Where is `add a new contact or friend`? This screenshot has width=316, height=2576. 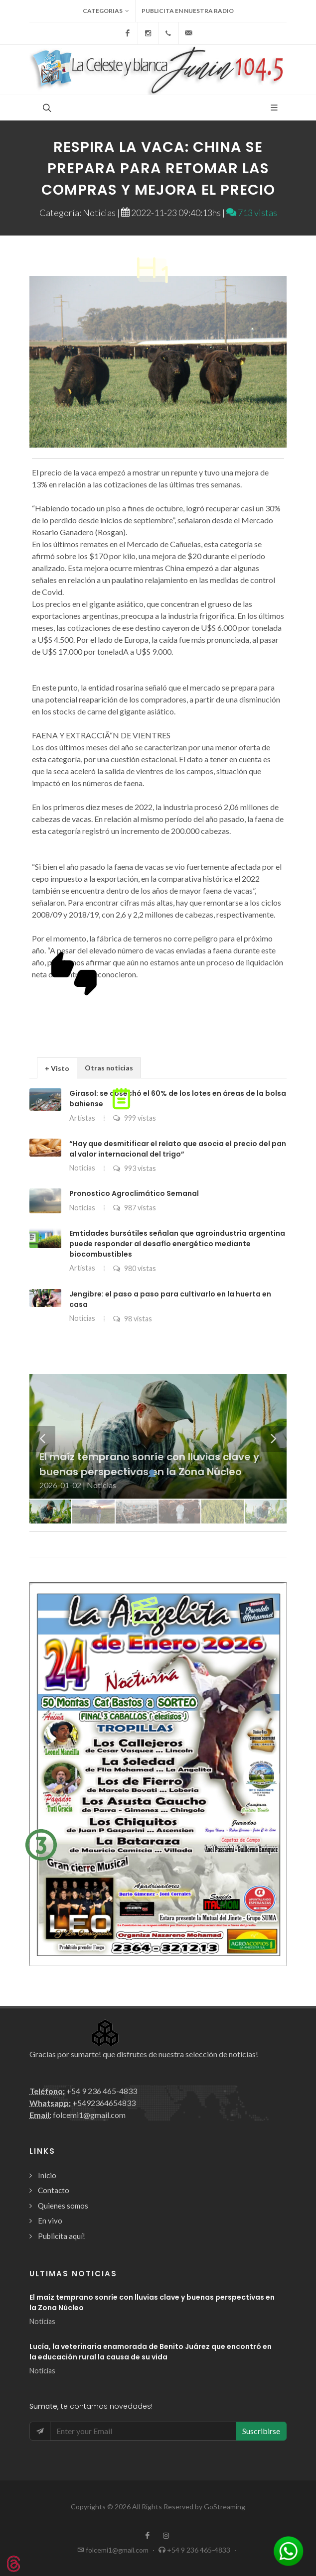
add a new contact or friend is located at coordinates (153, 1473).